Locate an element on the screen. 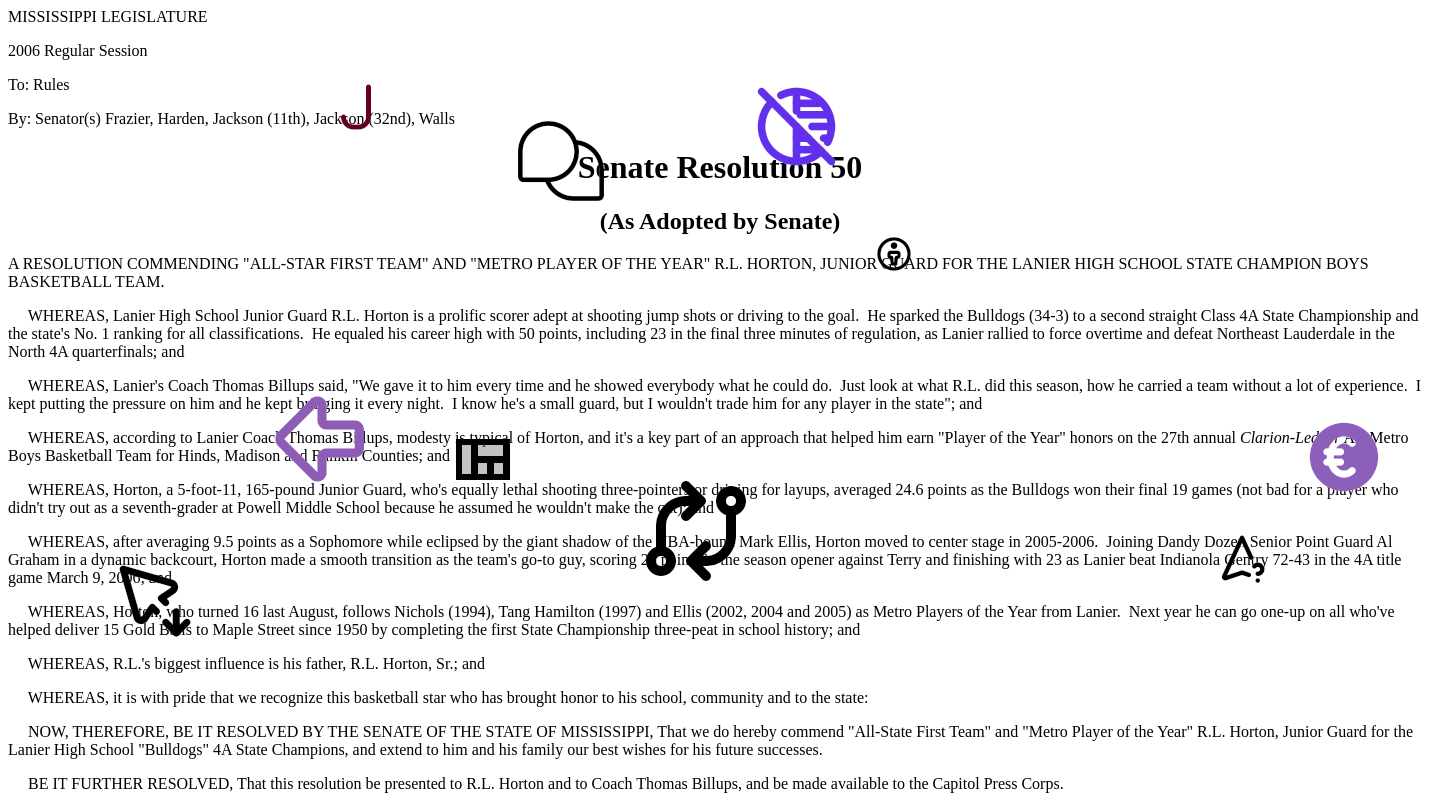 The width and height of the screenshot is (1440, 809). open chat or messaging is located at coordinates (561, 161).